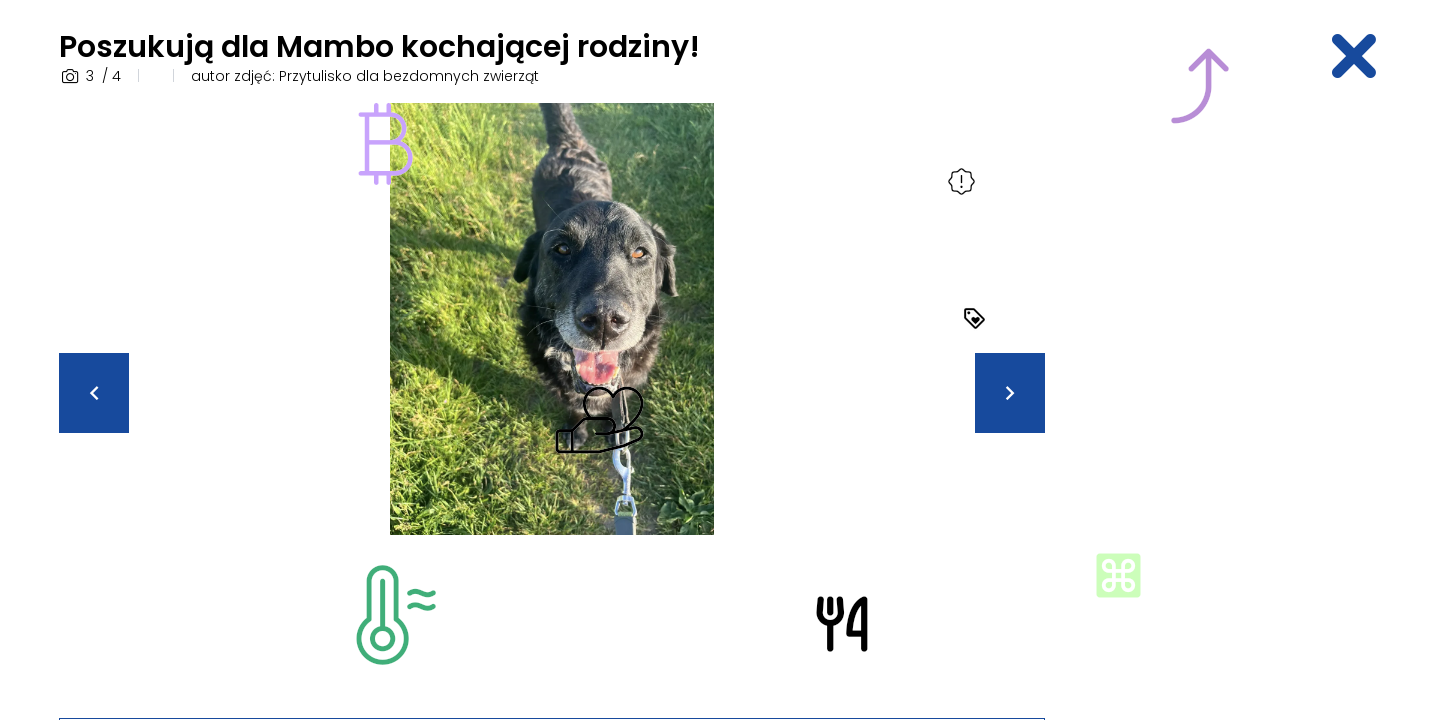  Describe the element at coordinates (386, 615) in the screenshot. I see `indicates high temperature or heat warning` at that location.